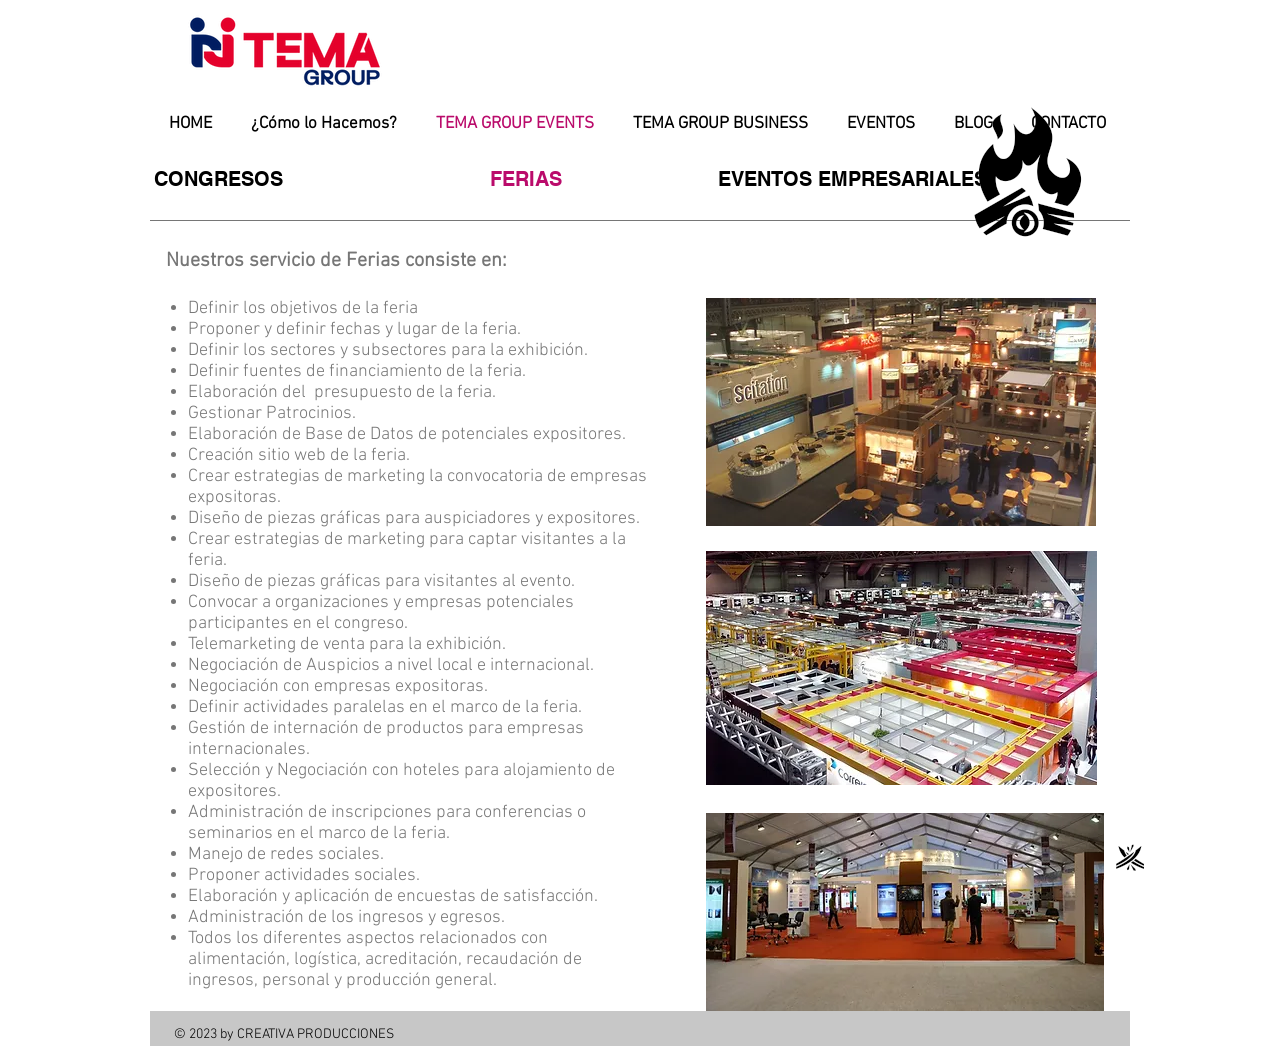 The image size is (1280, 1046). What do you see at coordinates (1024, 171) in the screenshot?
I see `access camping or outdoor activity features` at bounding box center [1024, 171].